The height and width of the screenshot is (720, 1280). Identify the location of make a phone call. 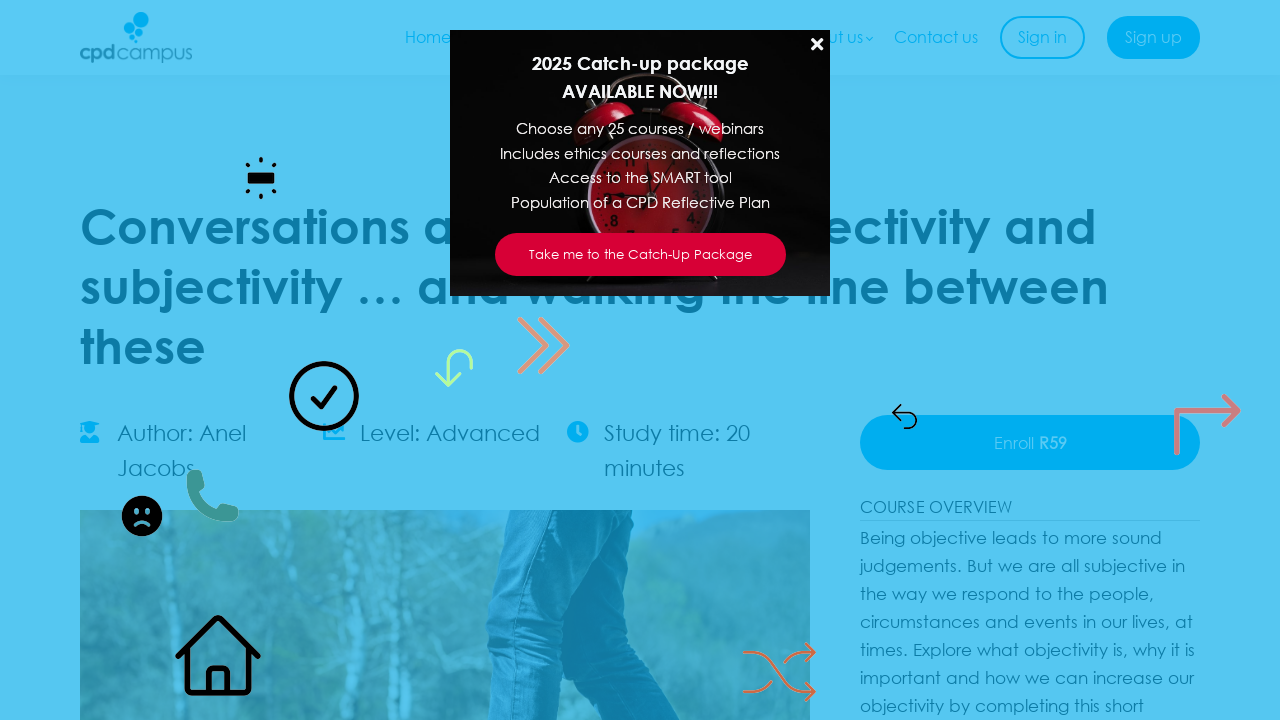
(212, 495).